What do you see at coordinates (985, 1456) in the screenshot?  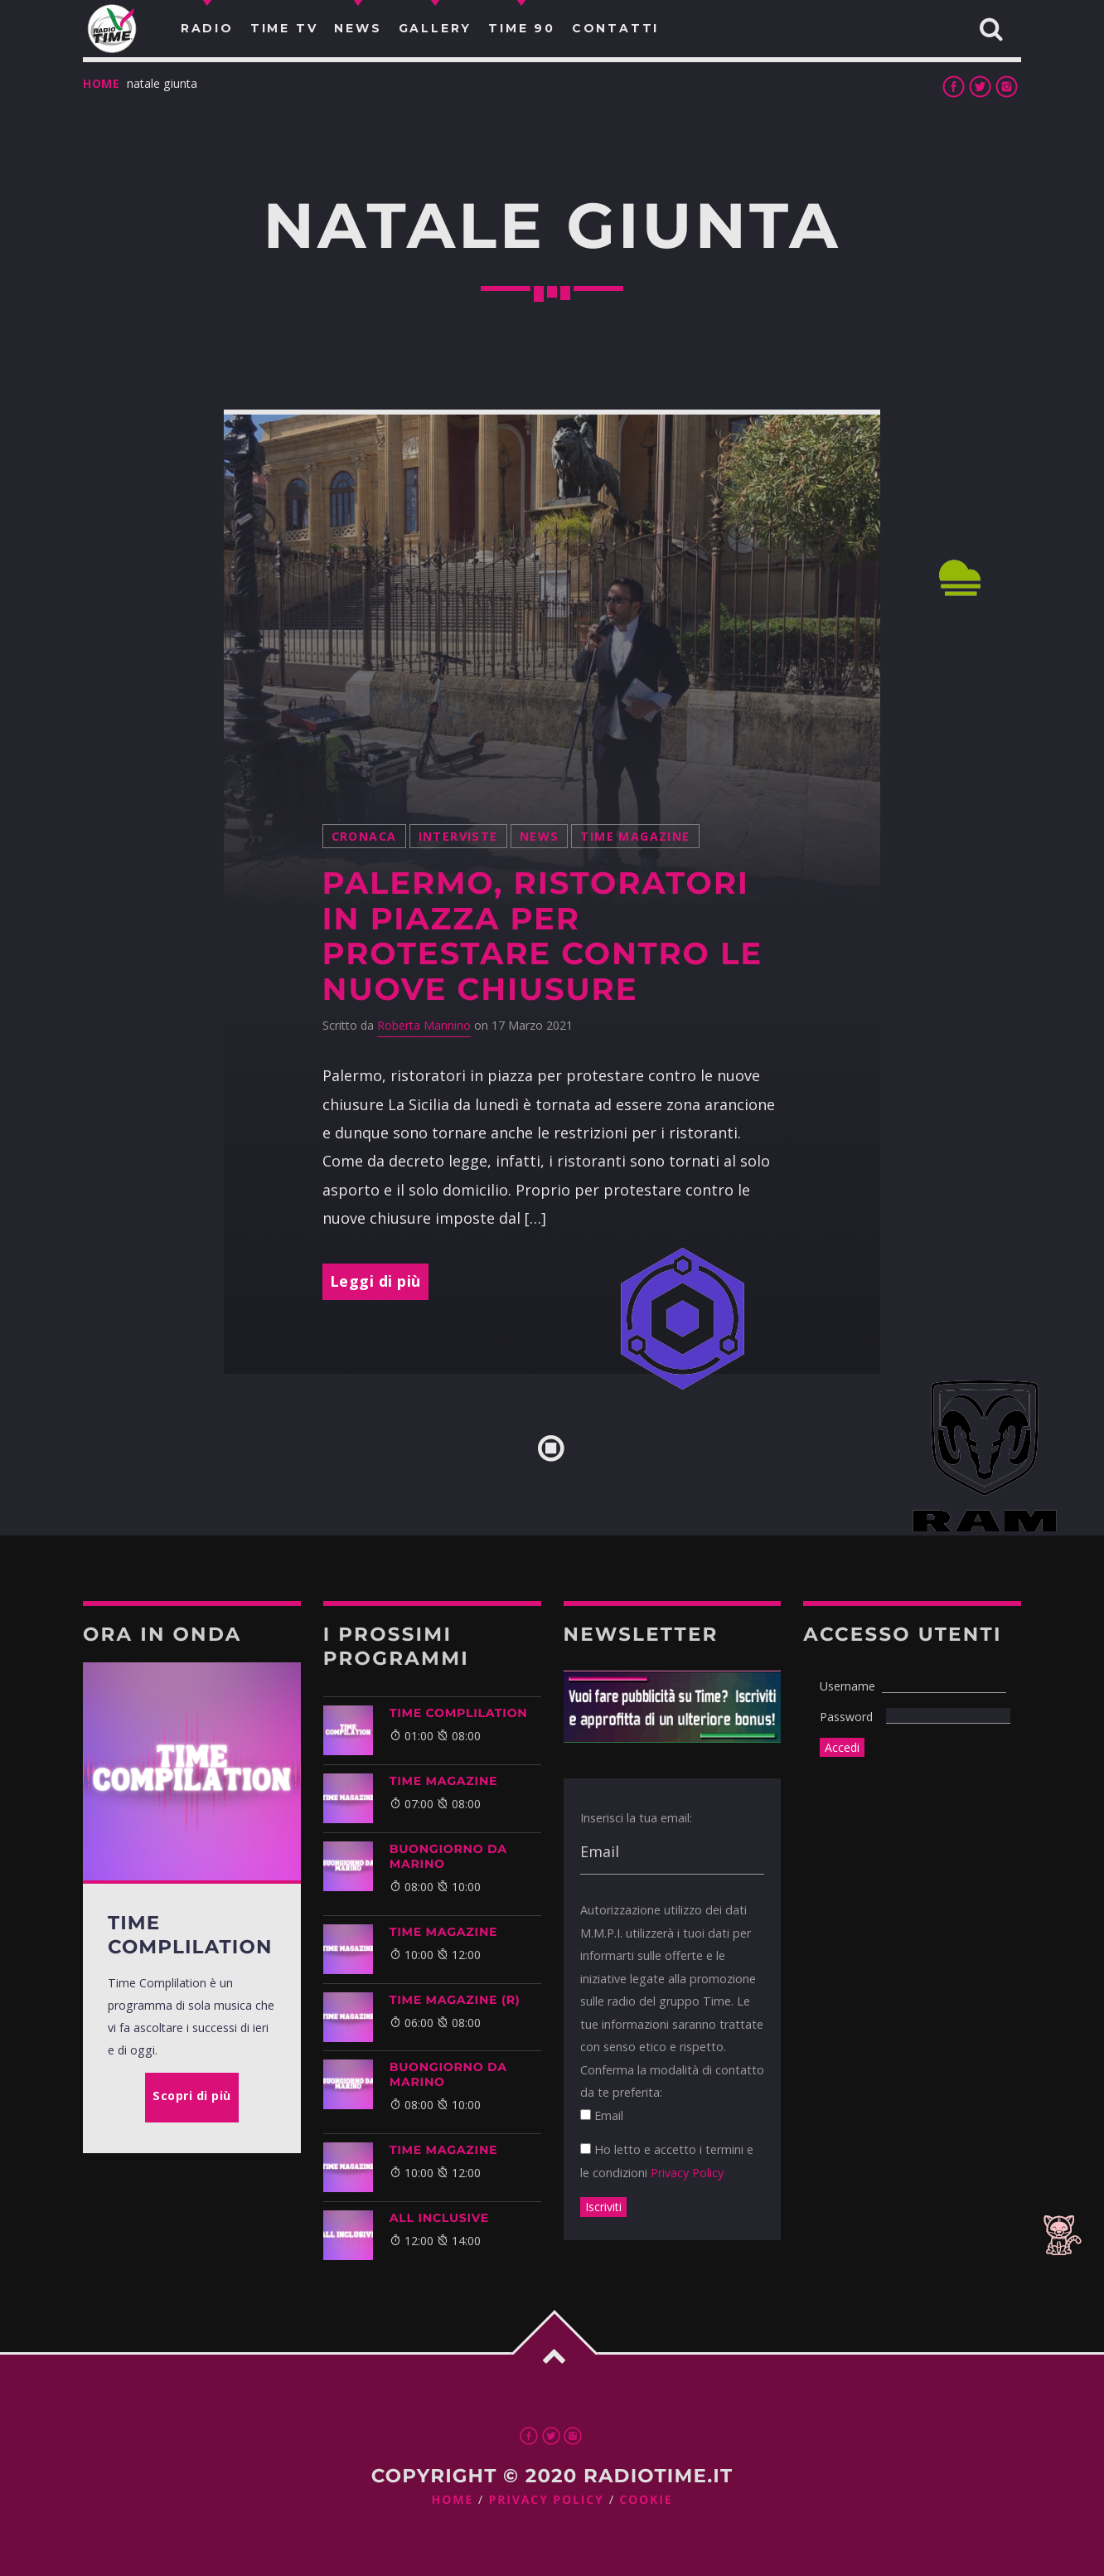 I see `RAM trucks brand logo` at bounding box center [985, 1456].